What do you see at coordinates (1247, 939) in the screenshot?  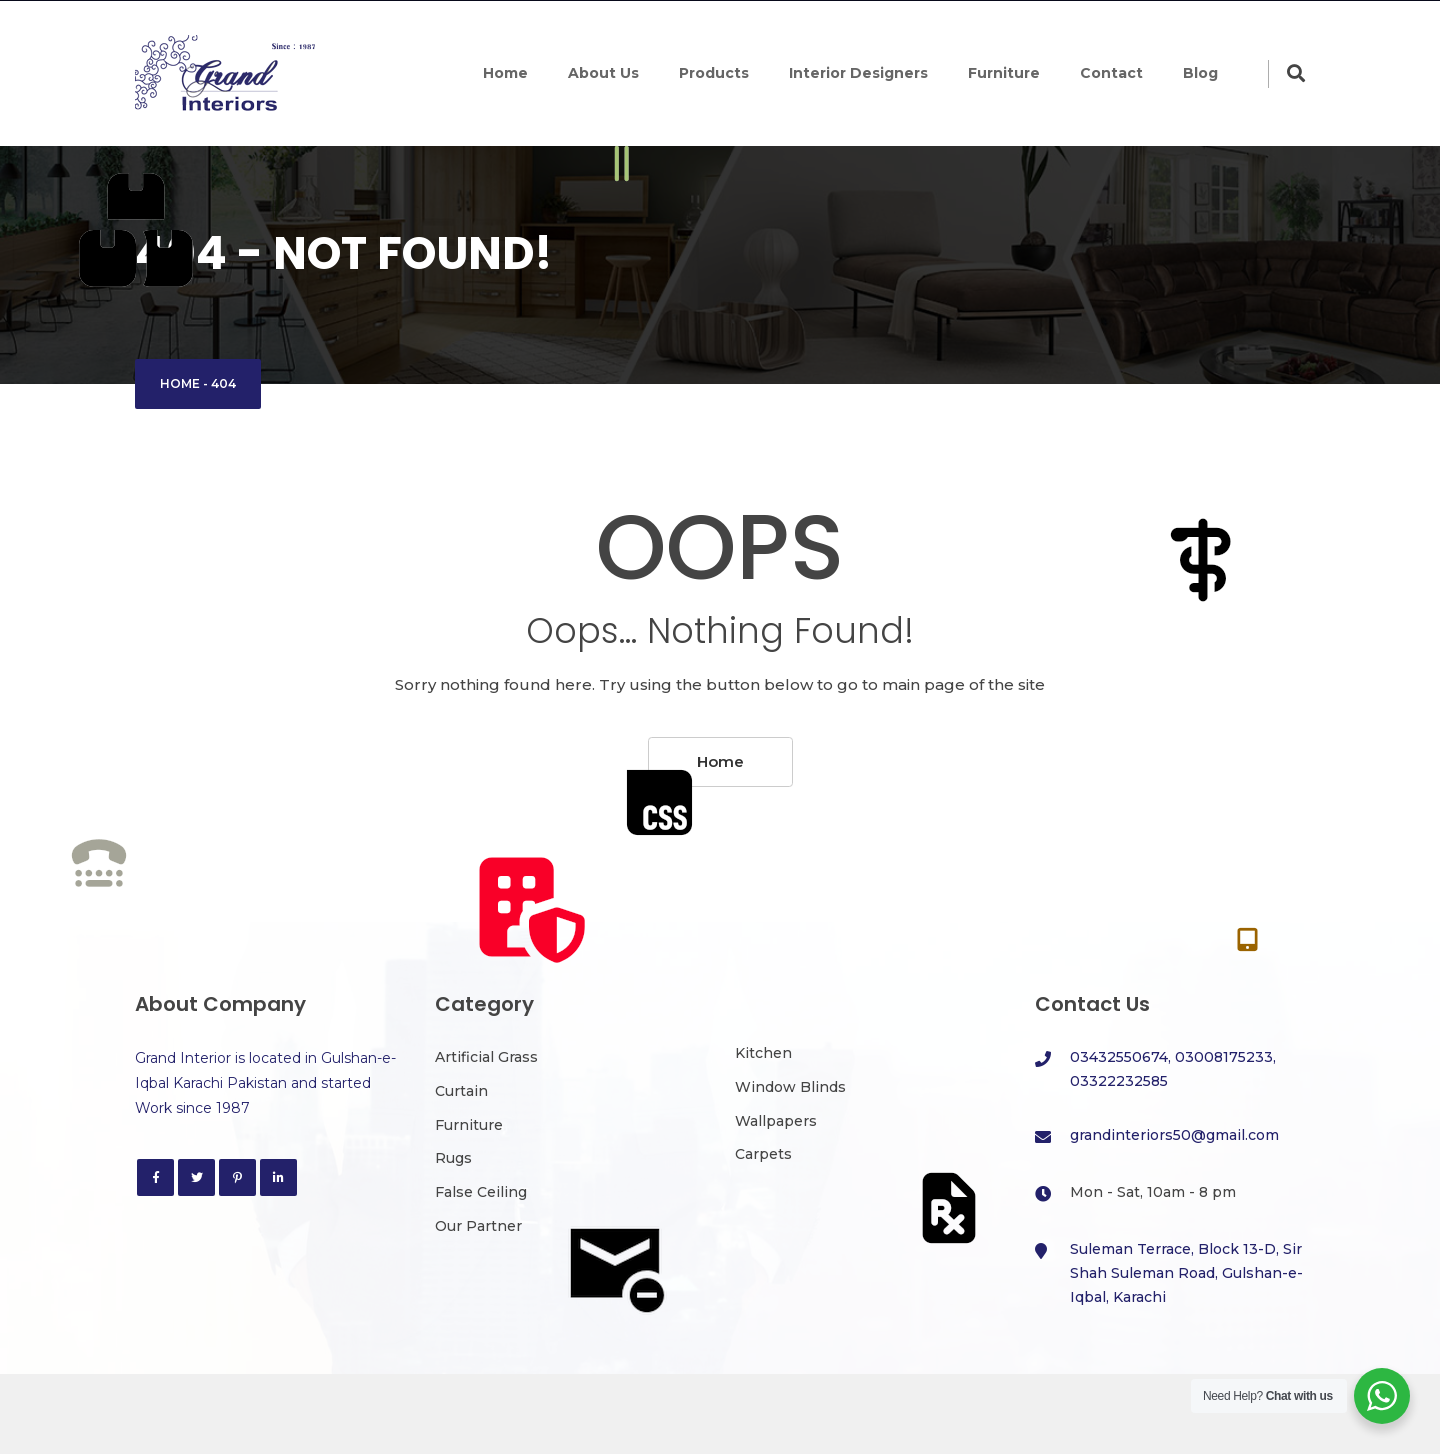 I see `indicates tablet device compatibility` at bounding box center [1247, 939].